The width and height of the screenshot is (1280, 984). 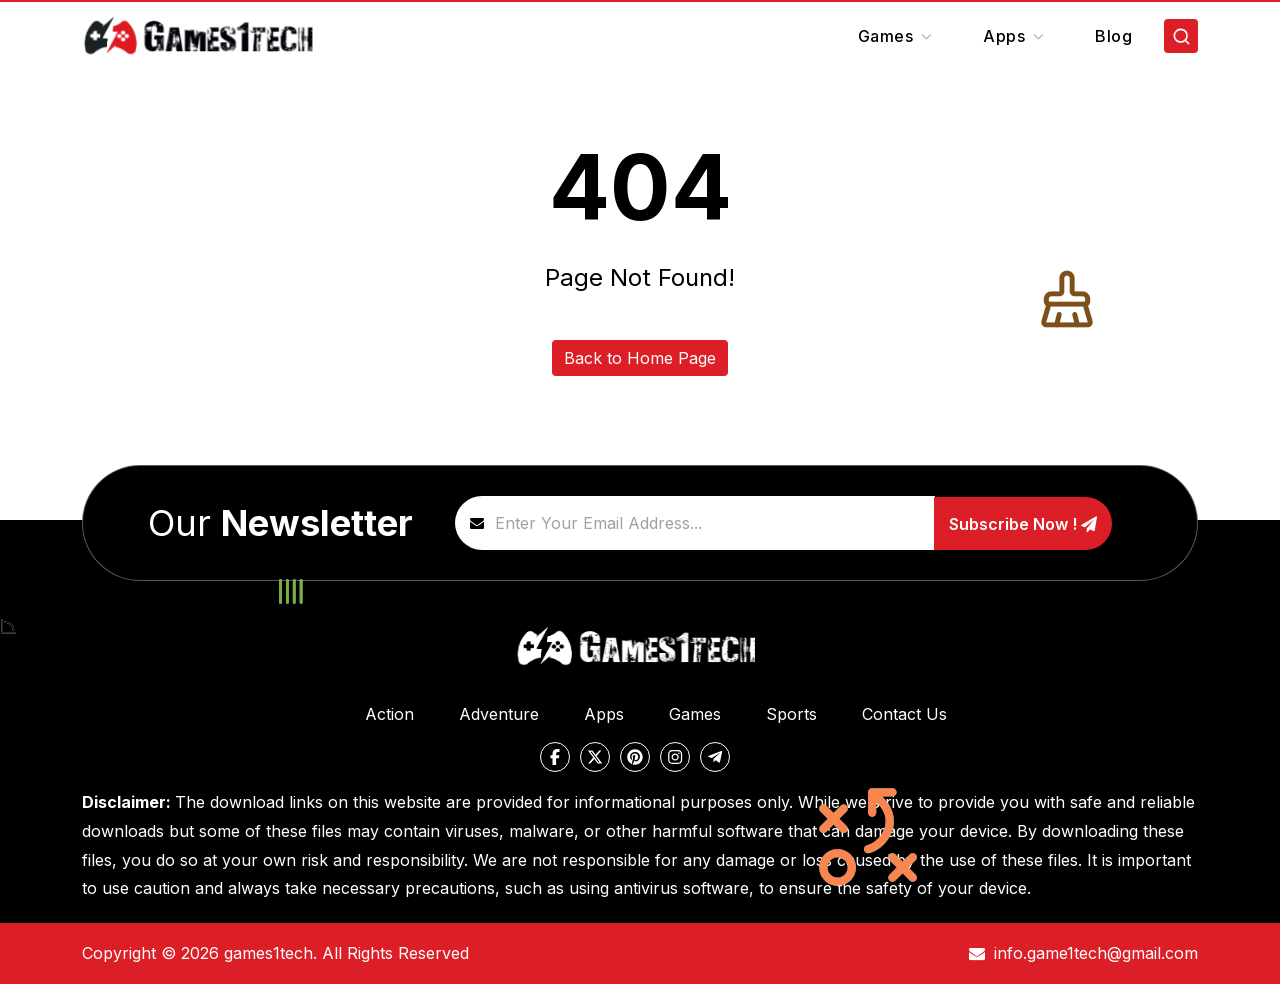 What do you see at coordinates (291, 591) in the screenshot?
I see `indicates a count or tally of four` at bounding box center [291, 591].